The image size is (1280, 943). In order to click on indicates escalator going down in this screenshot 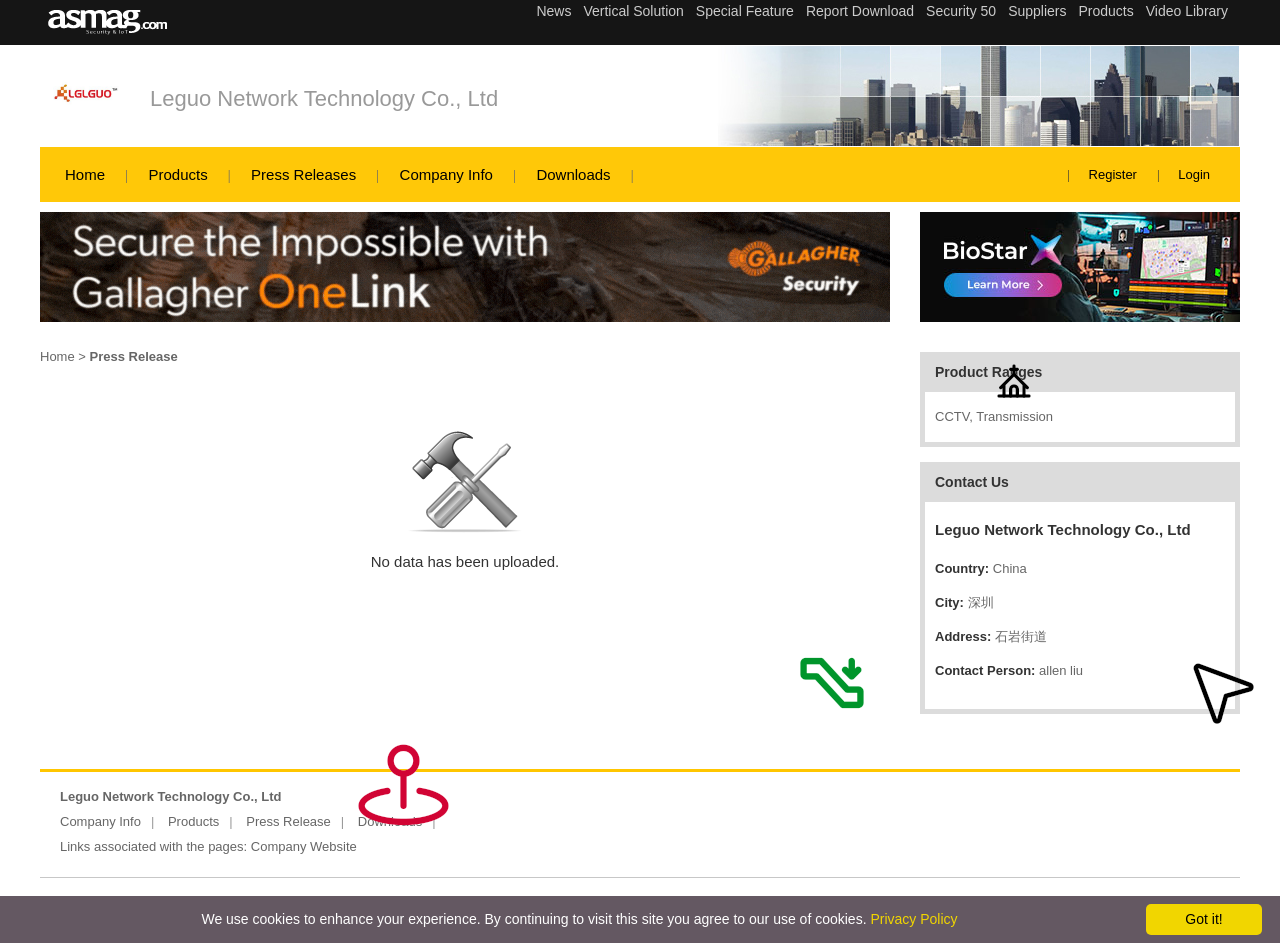, I will do `click(832, 683)`.